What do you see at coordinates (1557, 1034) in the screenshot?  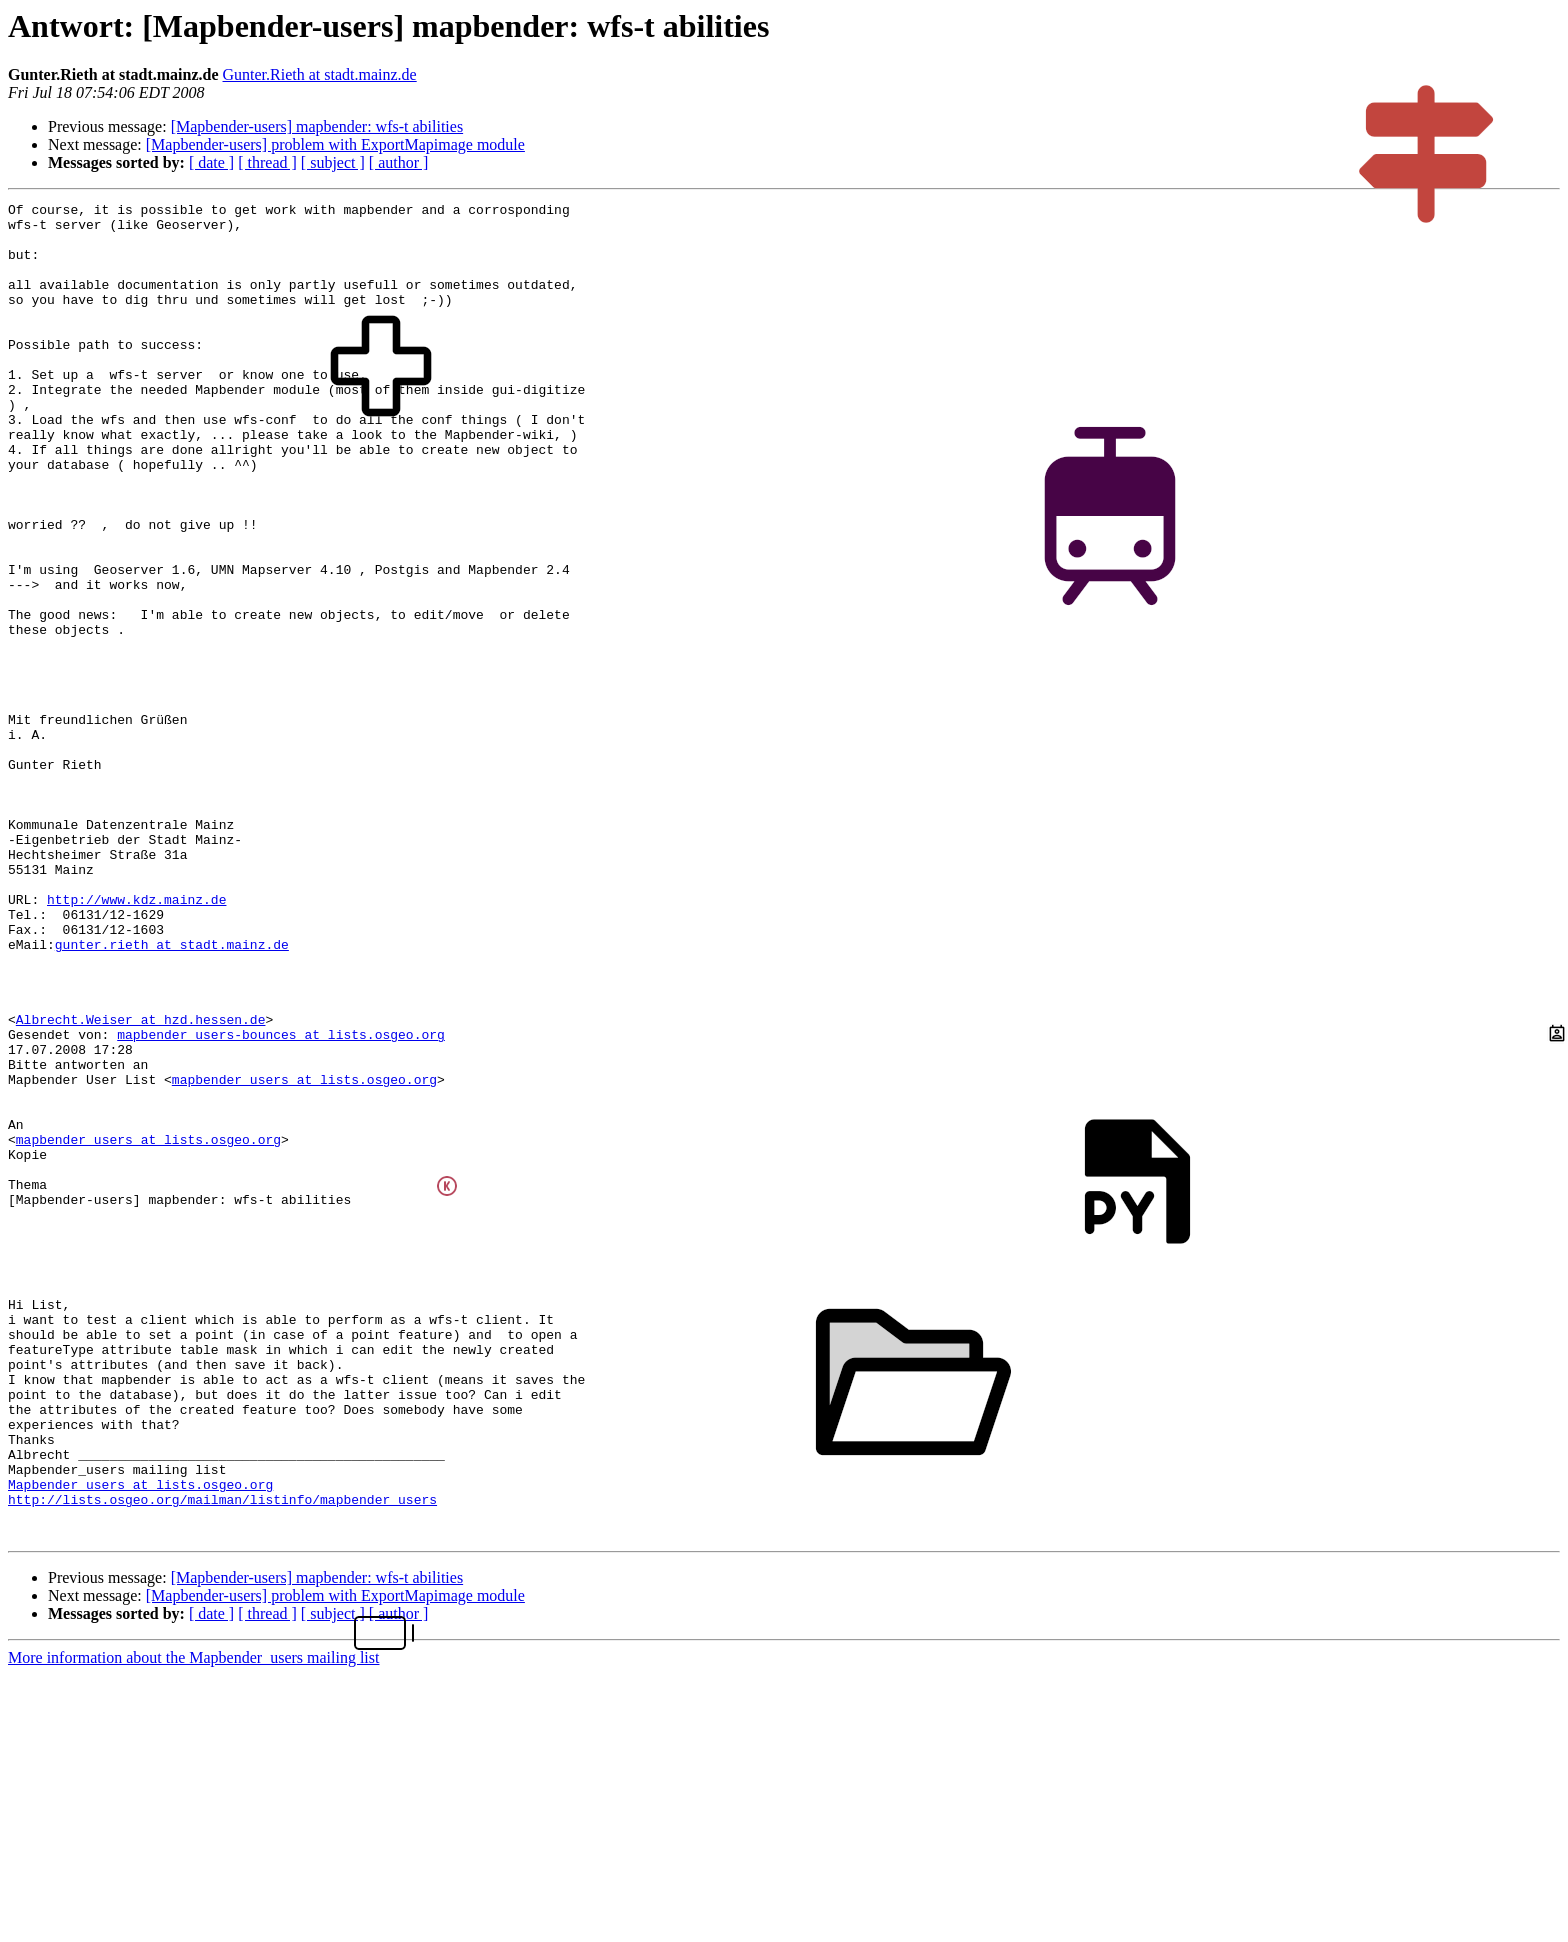 I see `view contact calendar or schedule` at bounding box center [1557, 1034].